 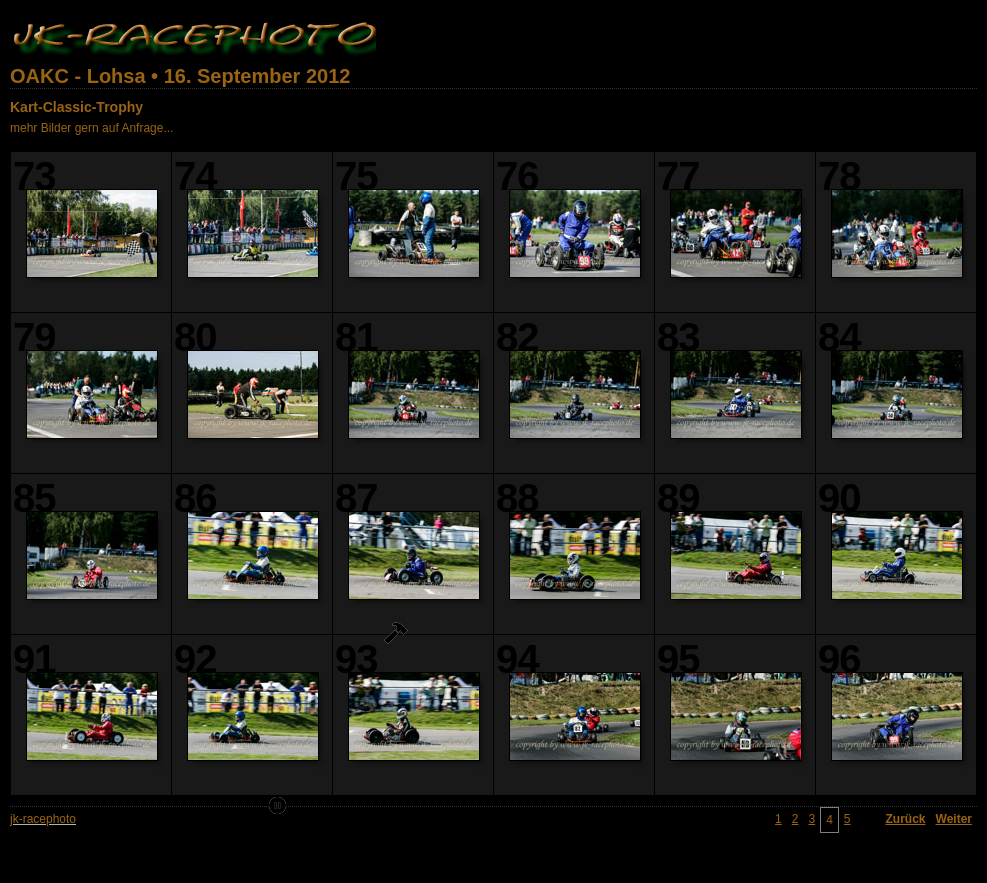 I want to click on pause media playback, so click(x=277, y=805).